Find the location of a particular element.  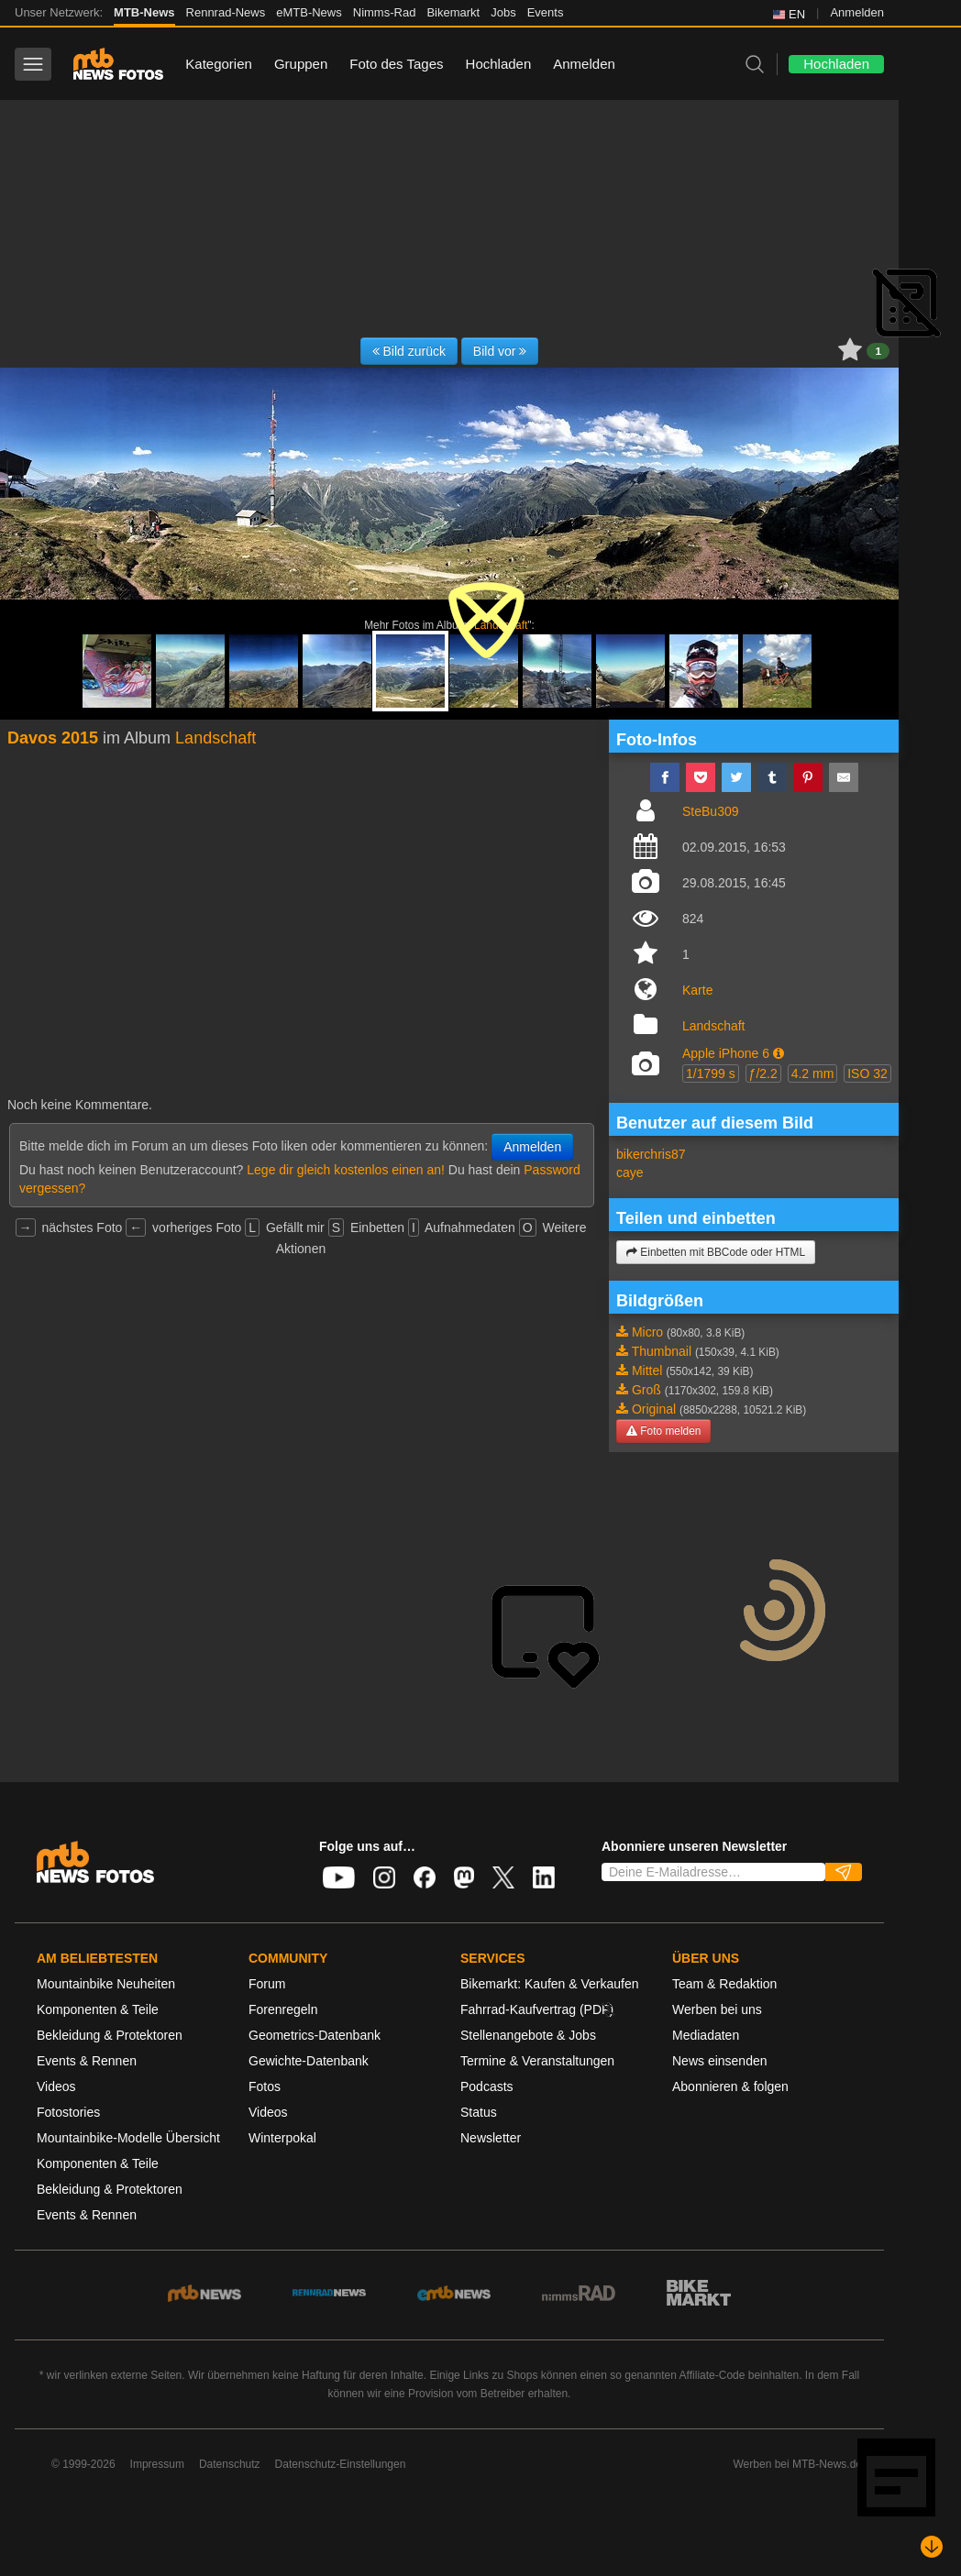

view circular chart or arc graph data is located at coordinates (774, 1610).